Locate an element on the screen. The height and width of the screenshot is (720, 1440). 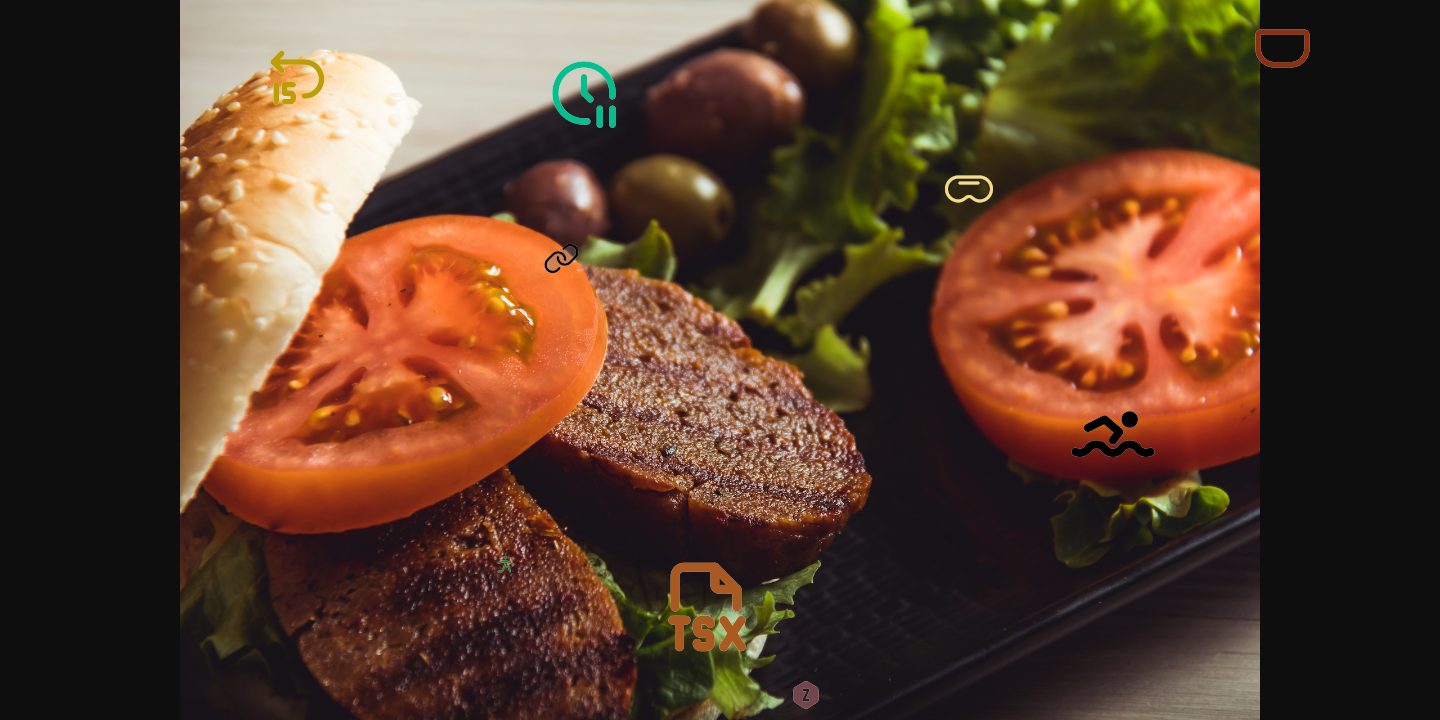
access yoga or stretching exercises is located at coordinates (505, 564).